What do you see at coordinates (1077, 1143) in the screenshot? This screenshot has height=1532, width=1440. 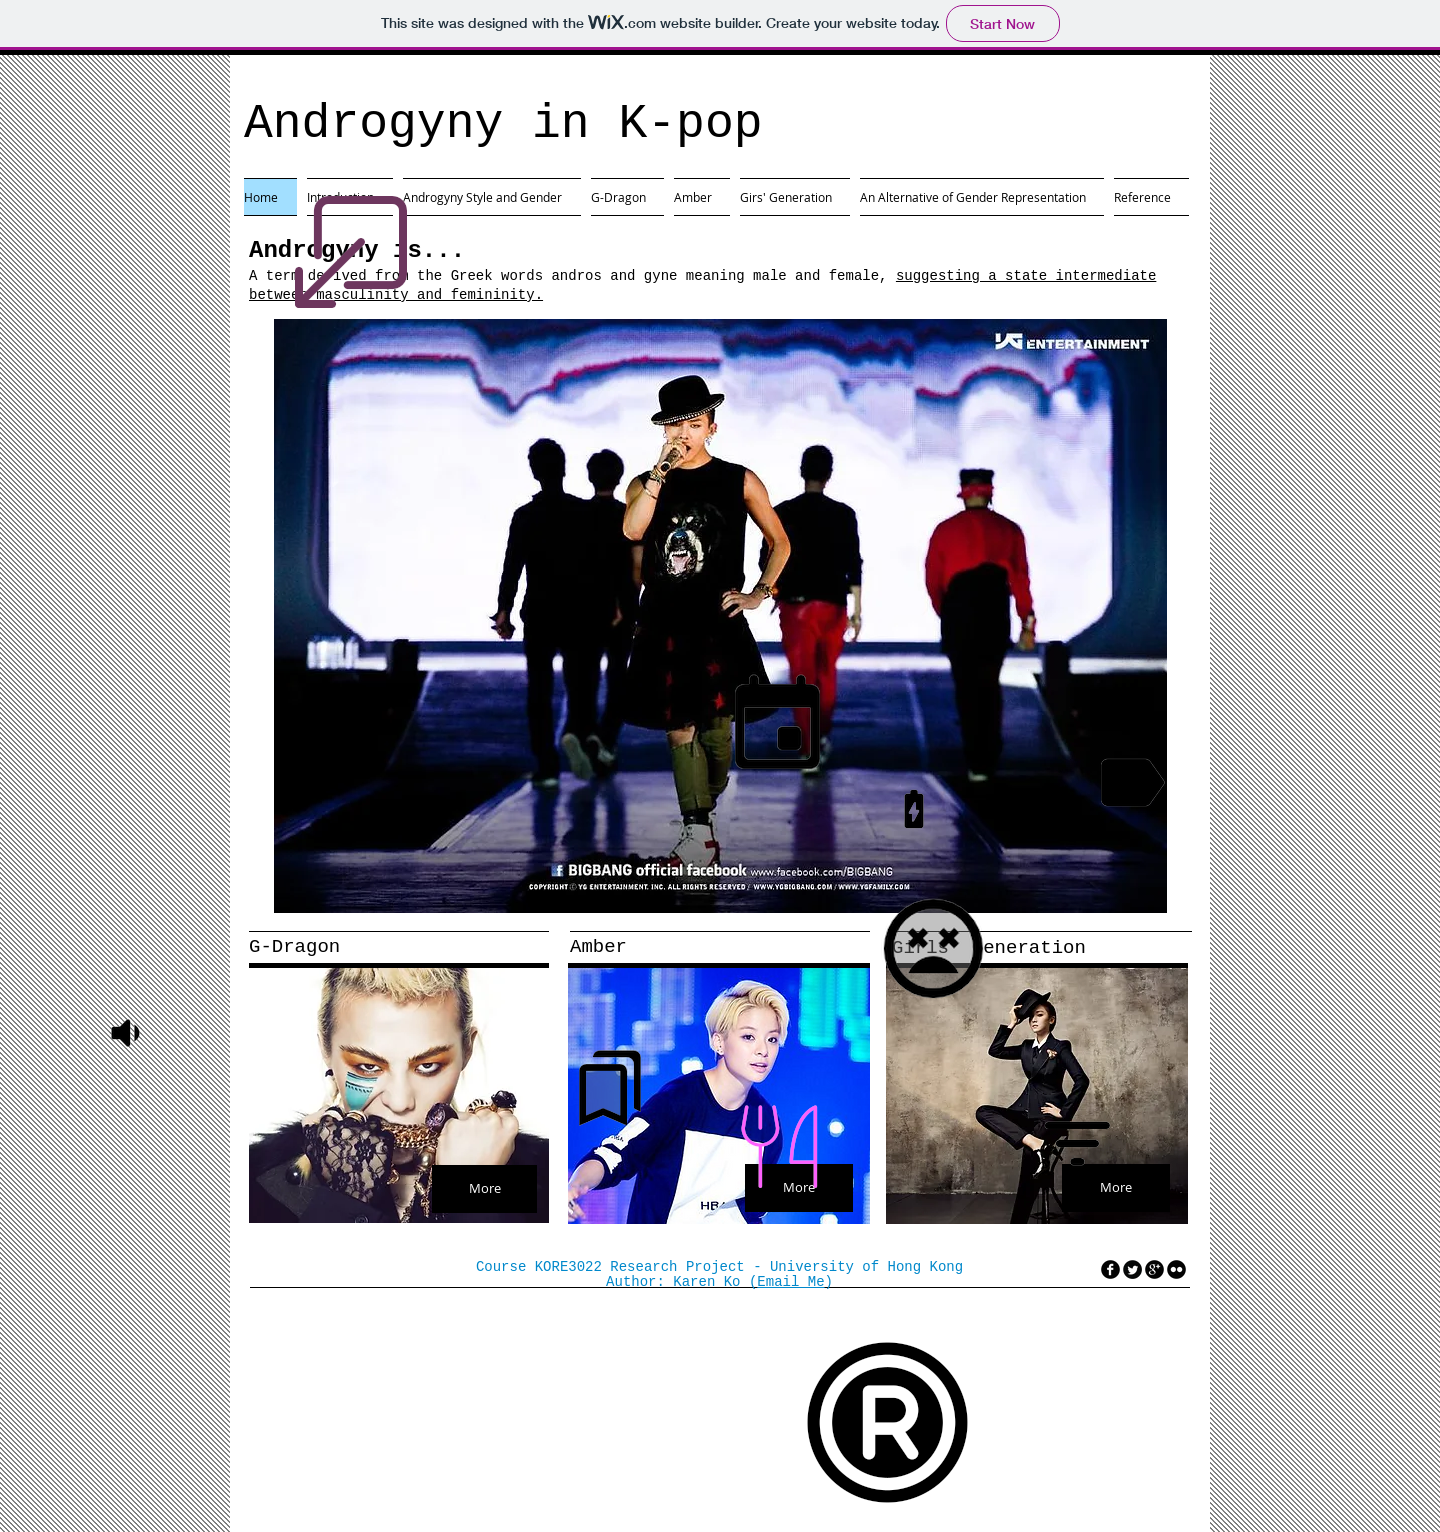 I see `filter or sort list items` at bounding box center [1077, 1143].